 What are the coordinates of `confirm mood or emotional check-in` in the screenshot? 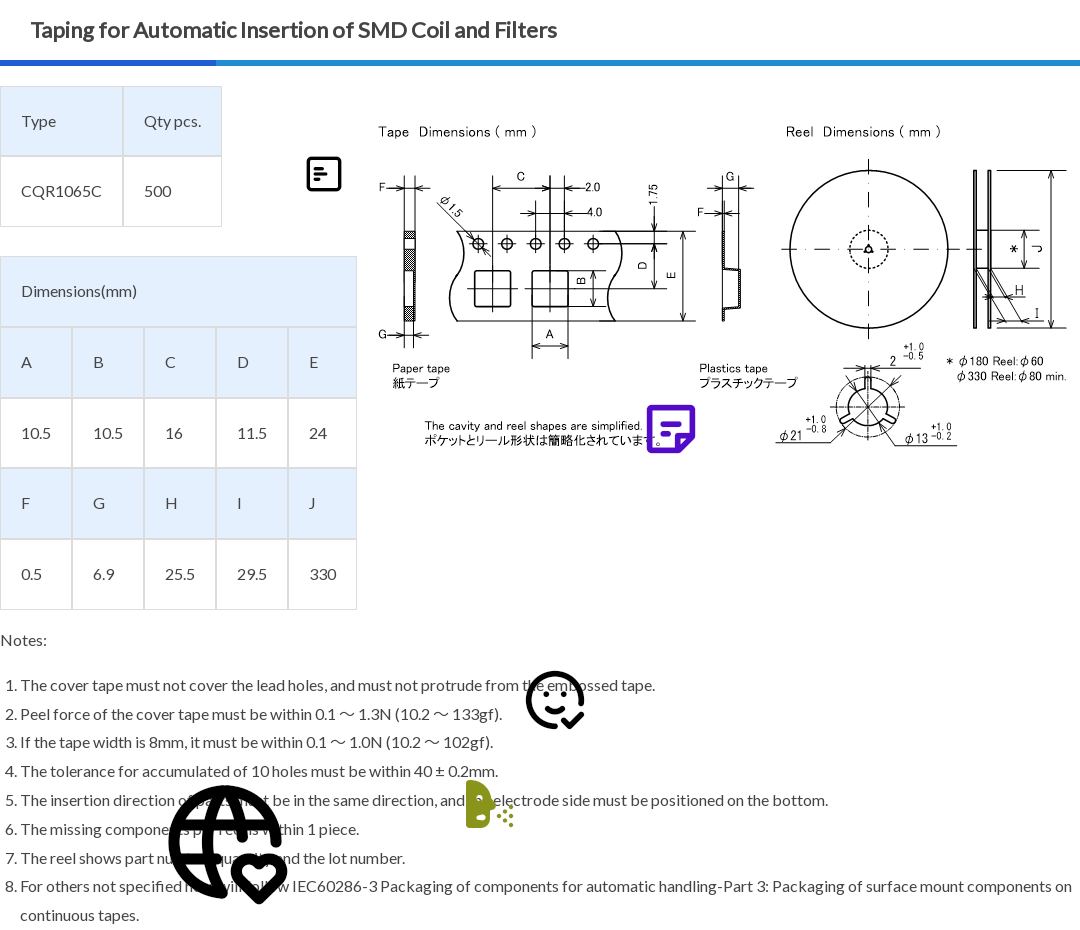 It's located at (555, 700).